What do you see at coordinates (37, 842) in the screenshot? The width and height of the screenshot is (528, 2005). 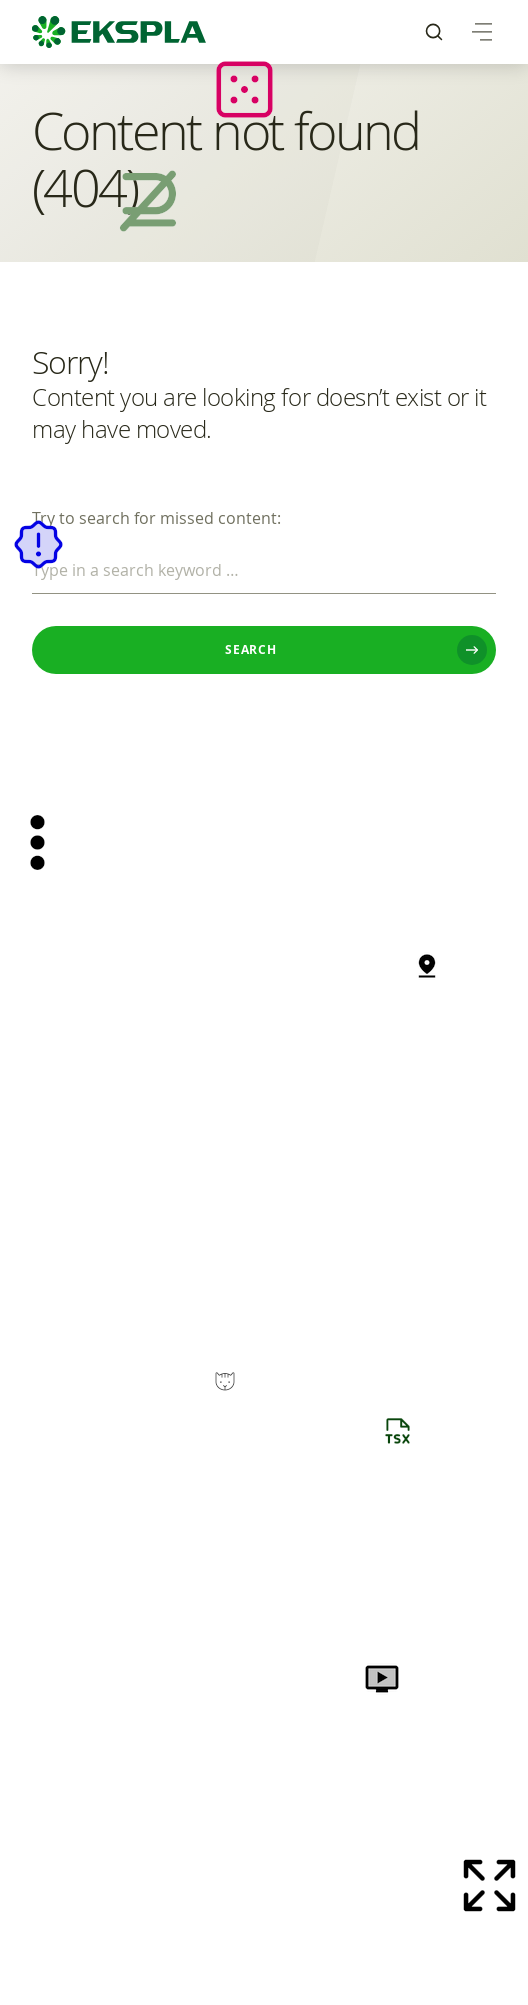 I see `open more options menu` at bounding box center [37, 842].